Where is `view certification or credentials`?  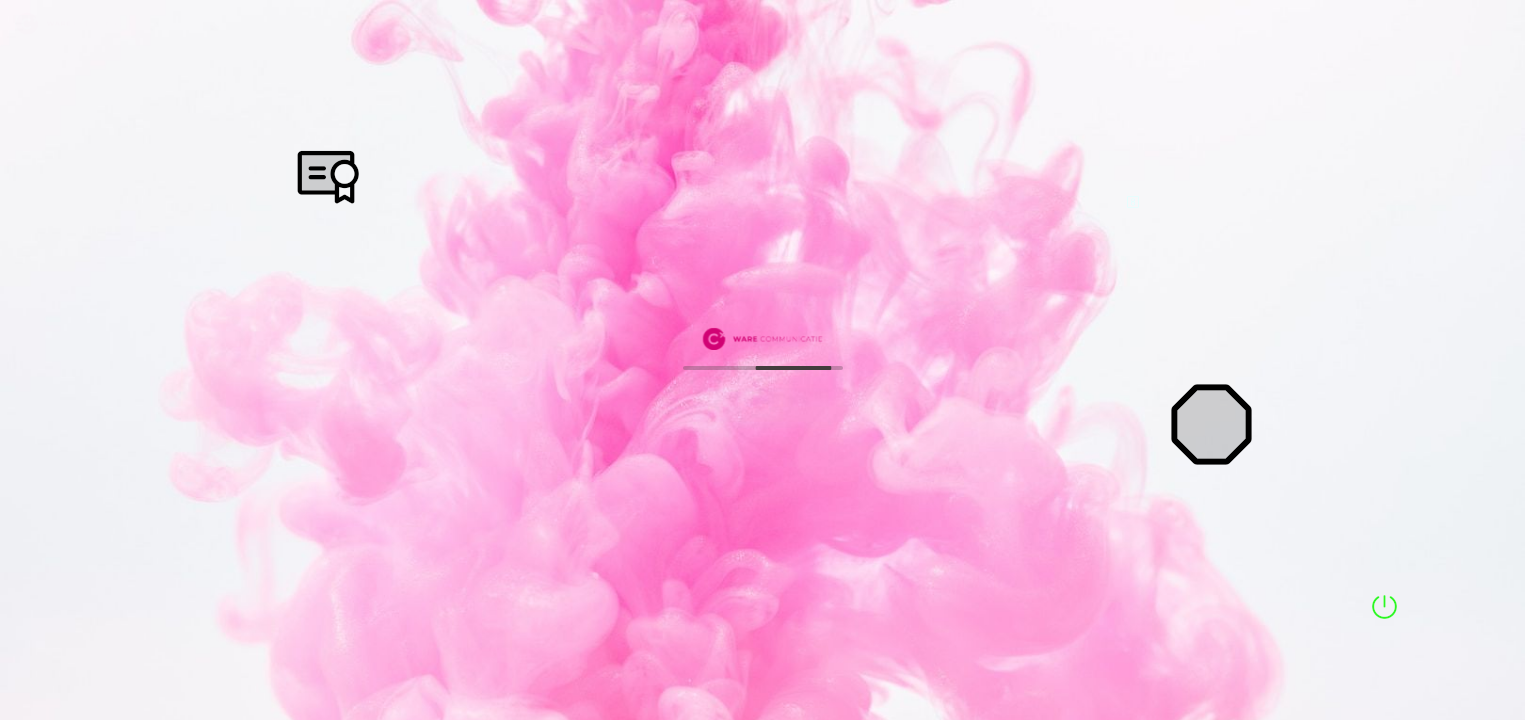 view certification or credentials is located at coordinates (326, 175).